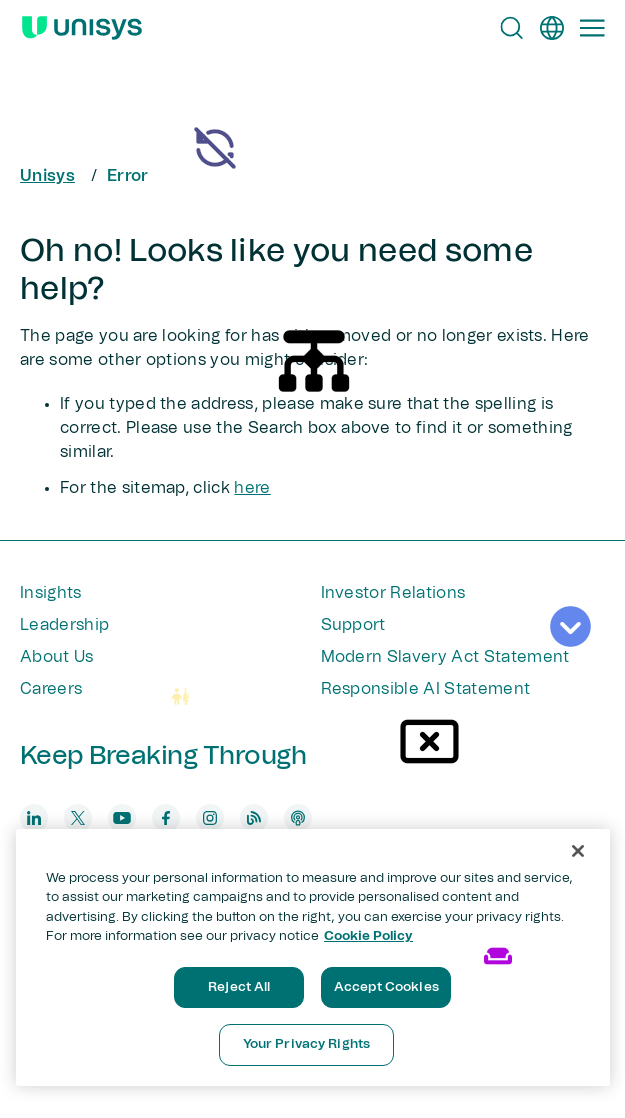 Image resolution: width=625 pixels, height=1118 pixels. Describe the element at coordinates (215, 148) in the screenshot. I see `refresh or sync is disabled` at that location.